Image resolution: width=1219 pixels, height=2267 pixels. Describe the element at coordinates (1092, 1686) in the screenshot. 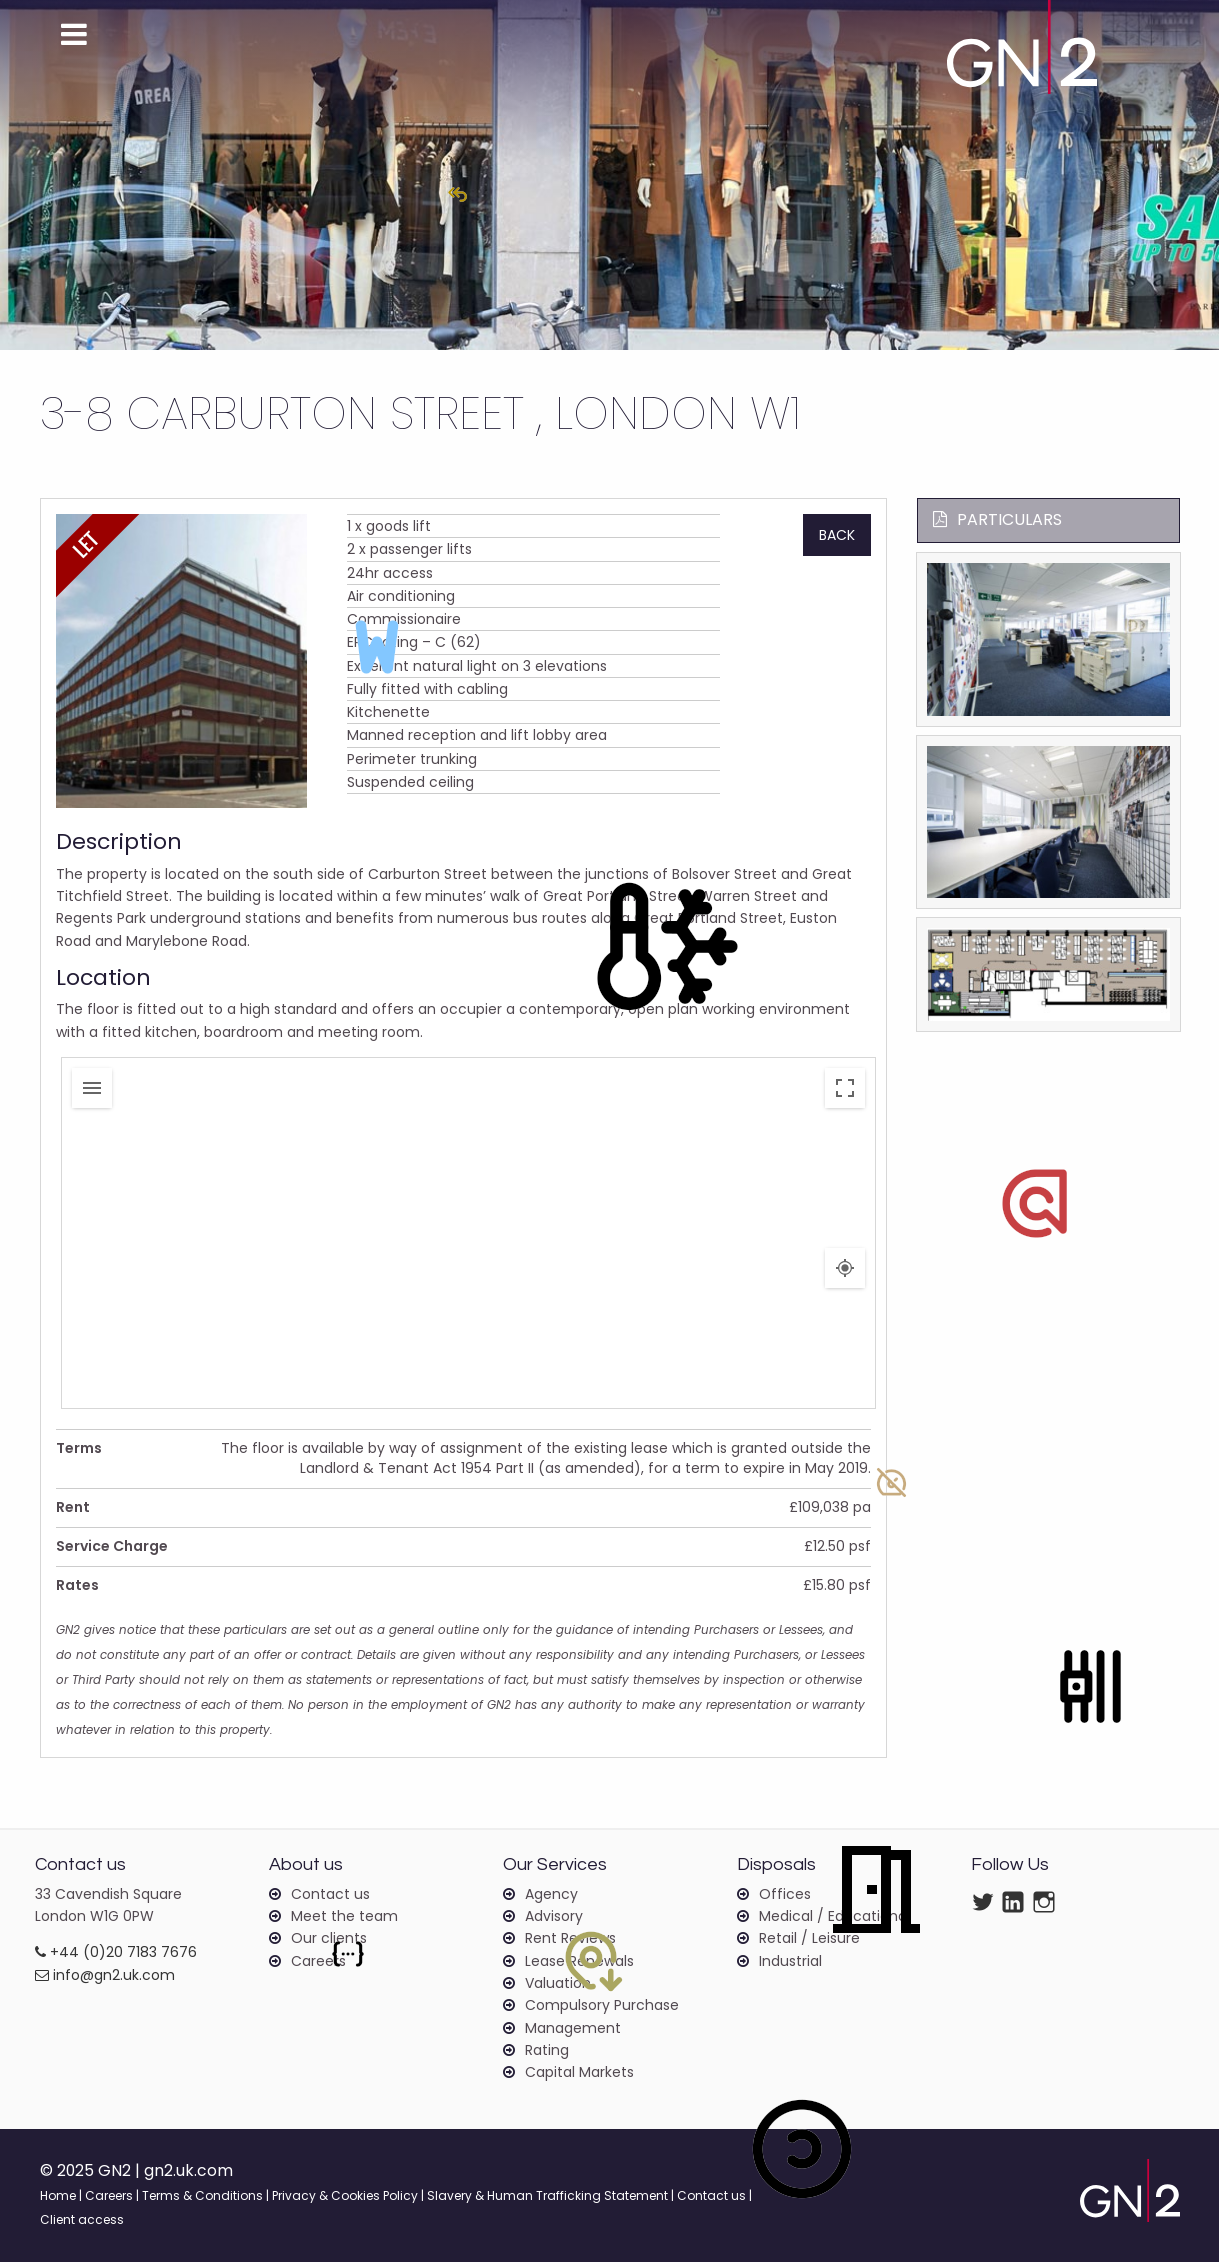

I see `indicates a prison or correctional facility location` at that location.